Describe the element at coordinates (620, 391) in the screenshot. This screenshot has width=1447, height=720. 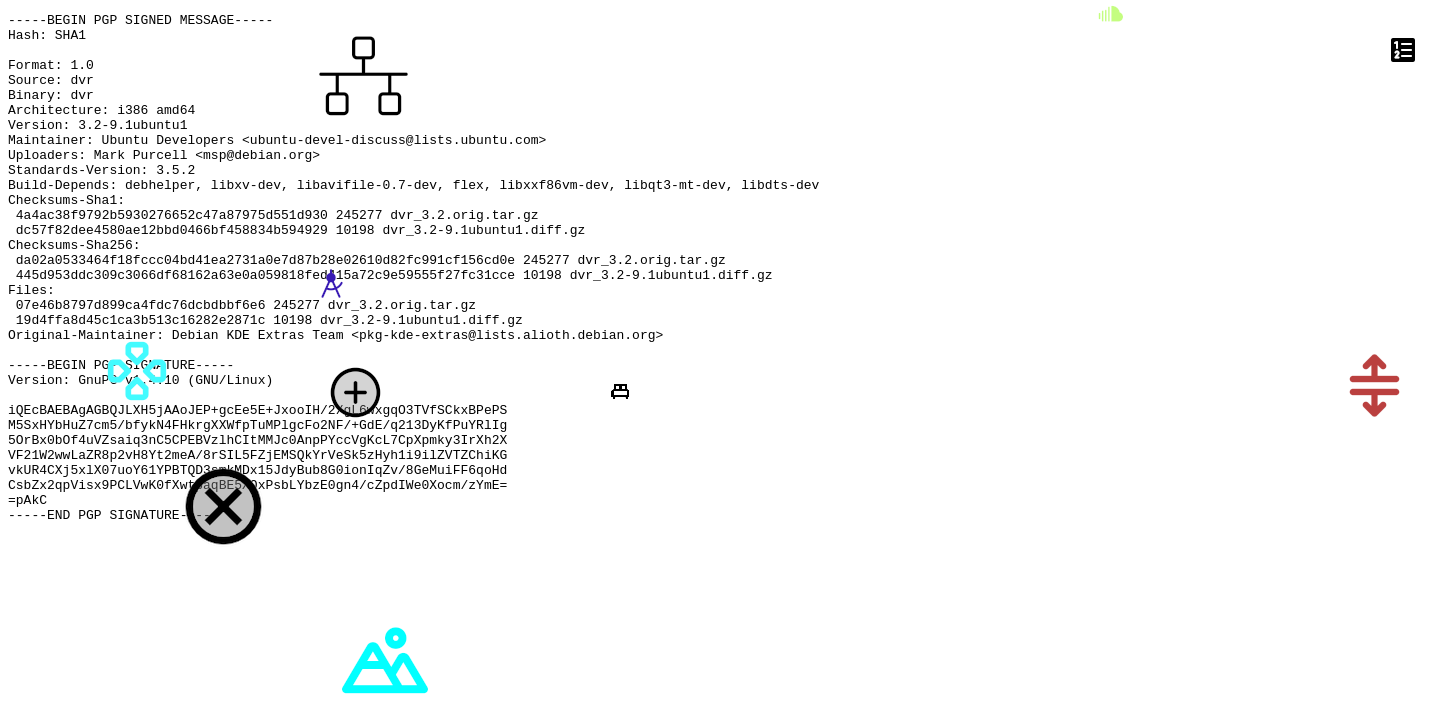
I see `view single room accommodation options` at that location.